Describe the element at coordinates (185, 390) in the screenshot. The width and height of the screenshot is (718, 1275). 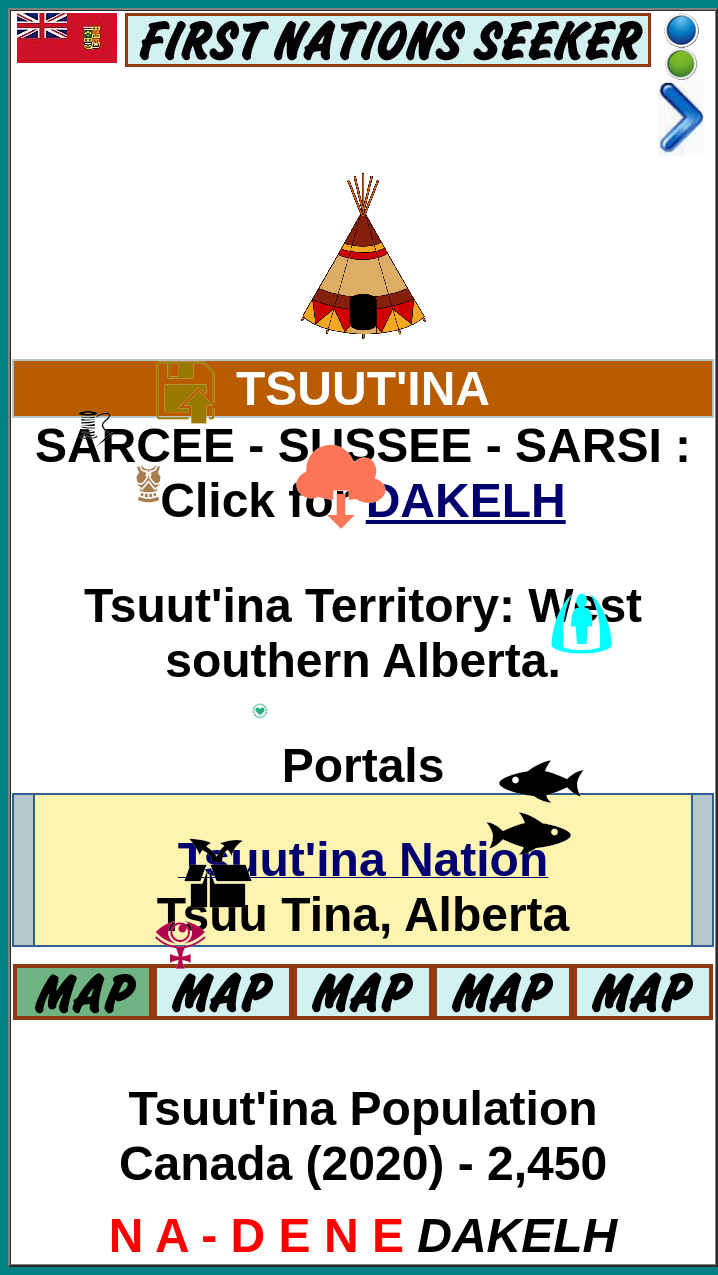
I see `save your current progress` at that location.